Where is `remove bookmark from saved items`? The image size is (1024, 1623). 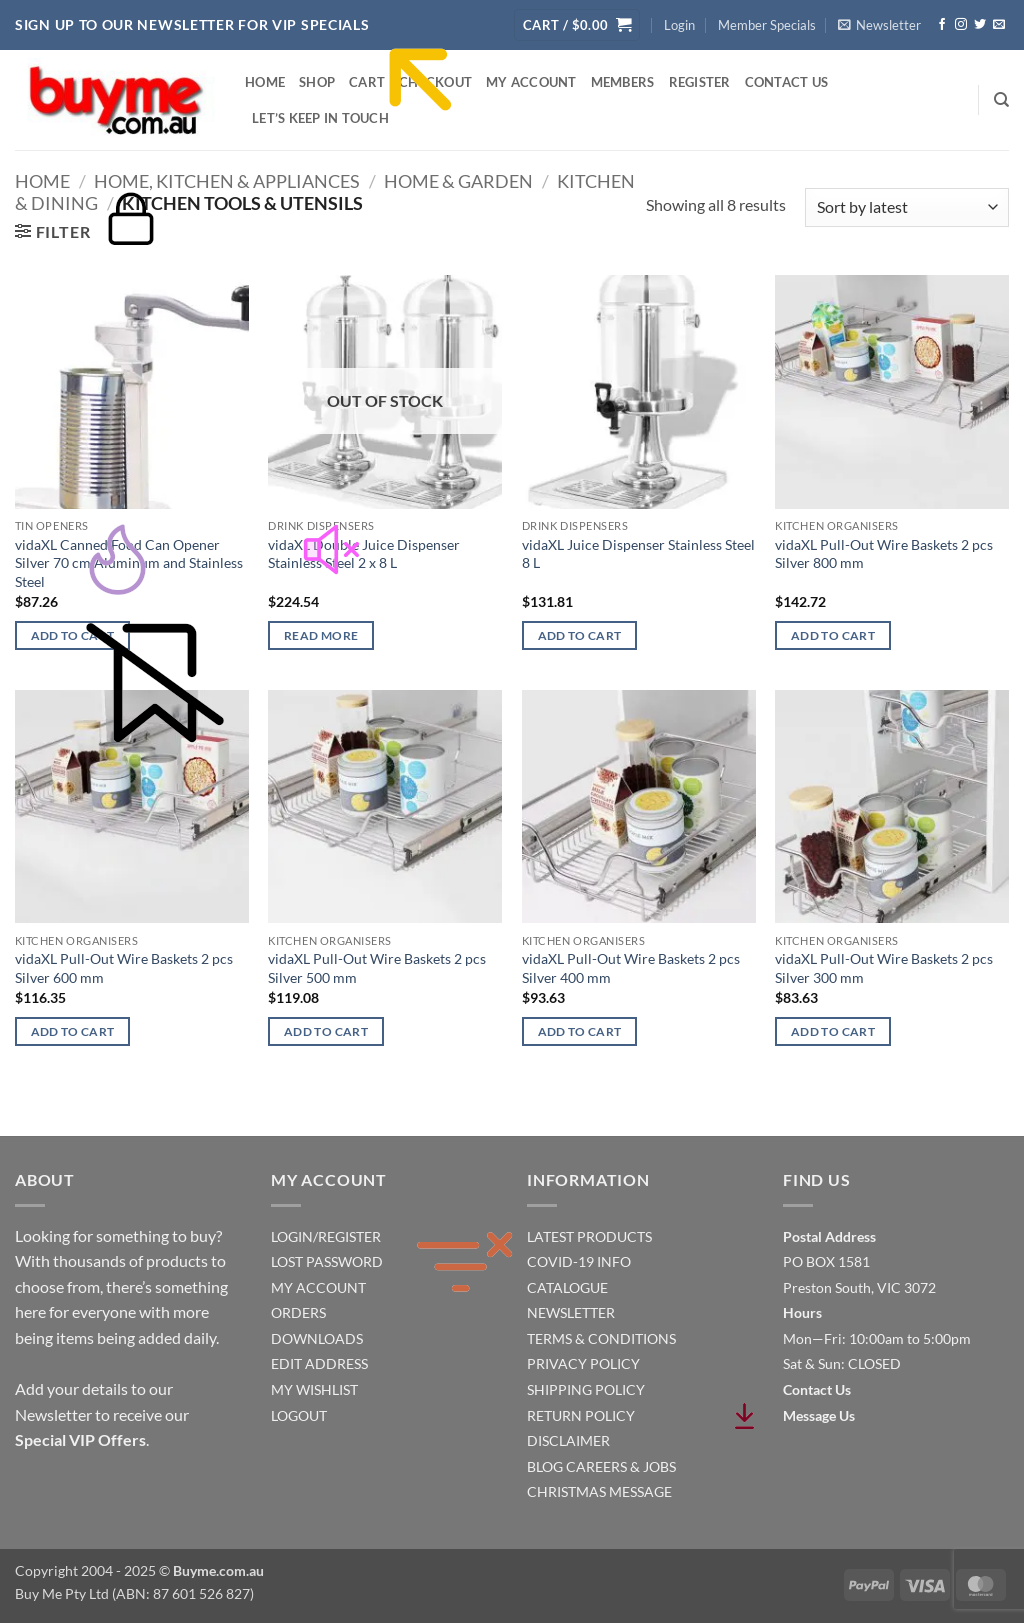 remove bookmark from saved items is located at coordinates (155, 683).